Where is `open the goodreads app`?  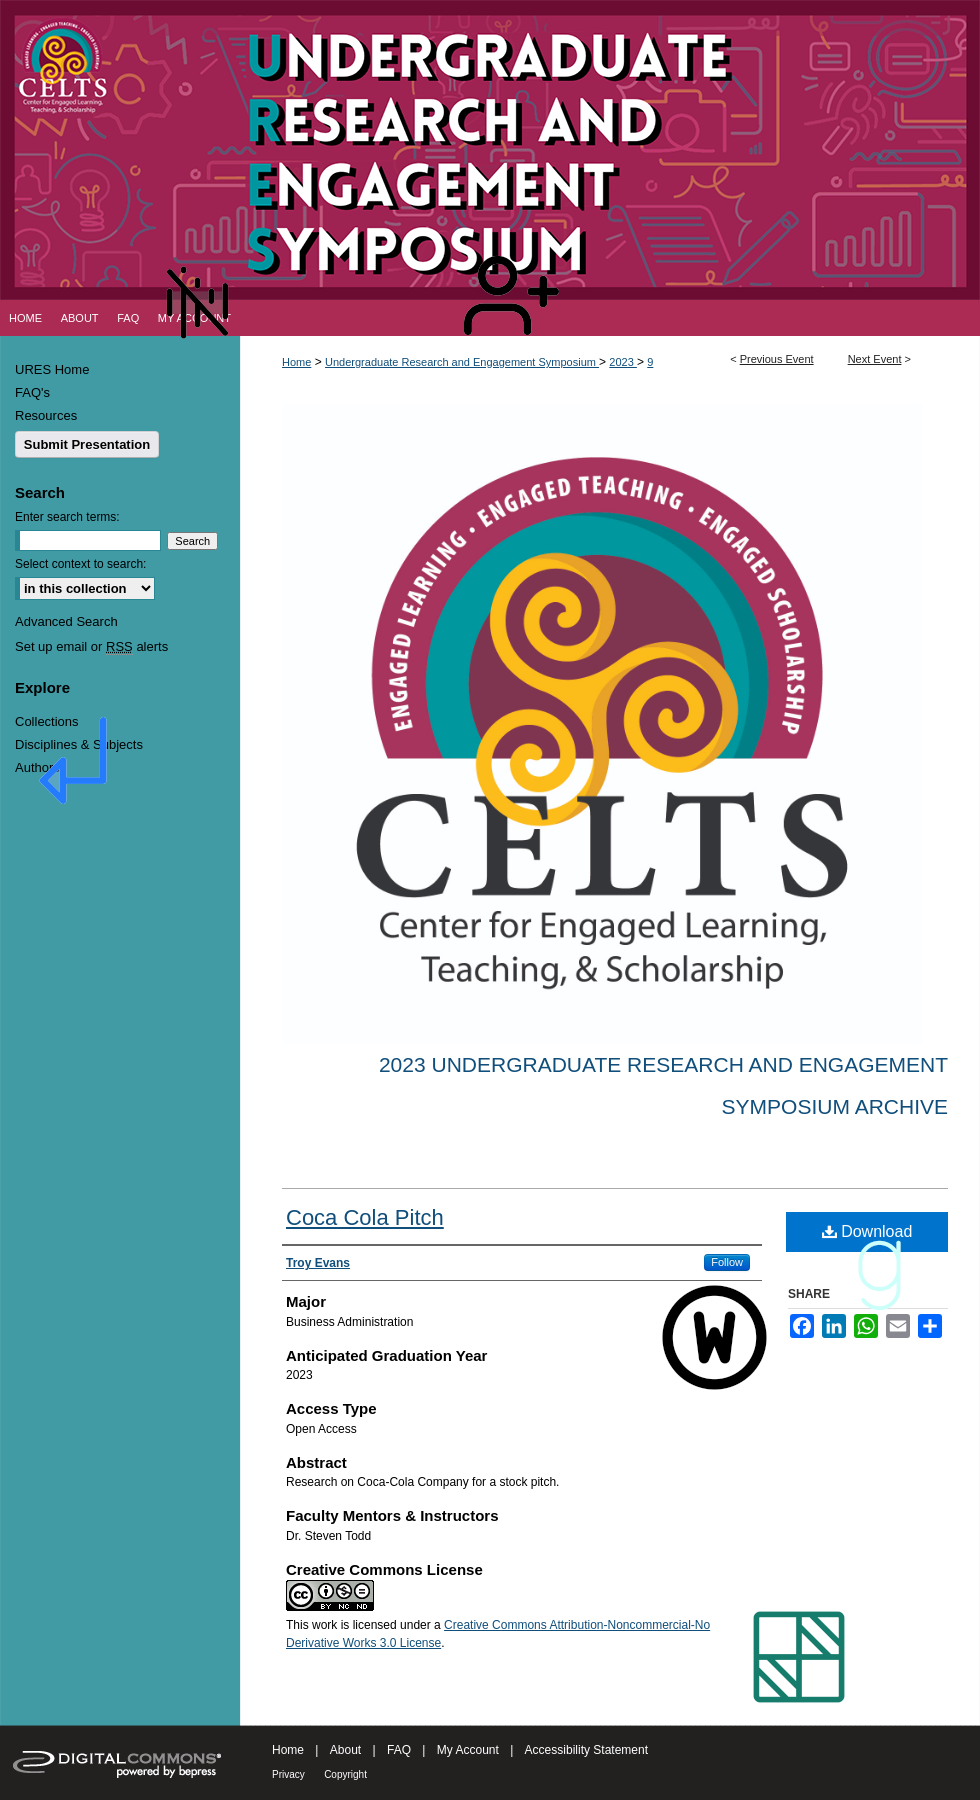
open the goodreads app is located at coordinates (879, 1275).